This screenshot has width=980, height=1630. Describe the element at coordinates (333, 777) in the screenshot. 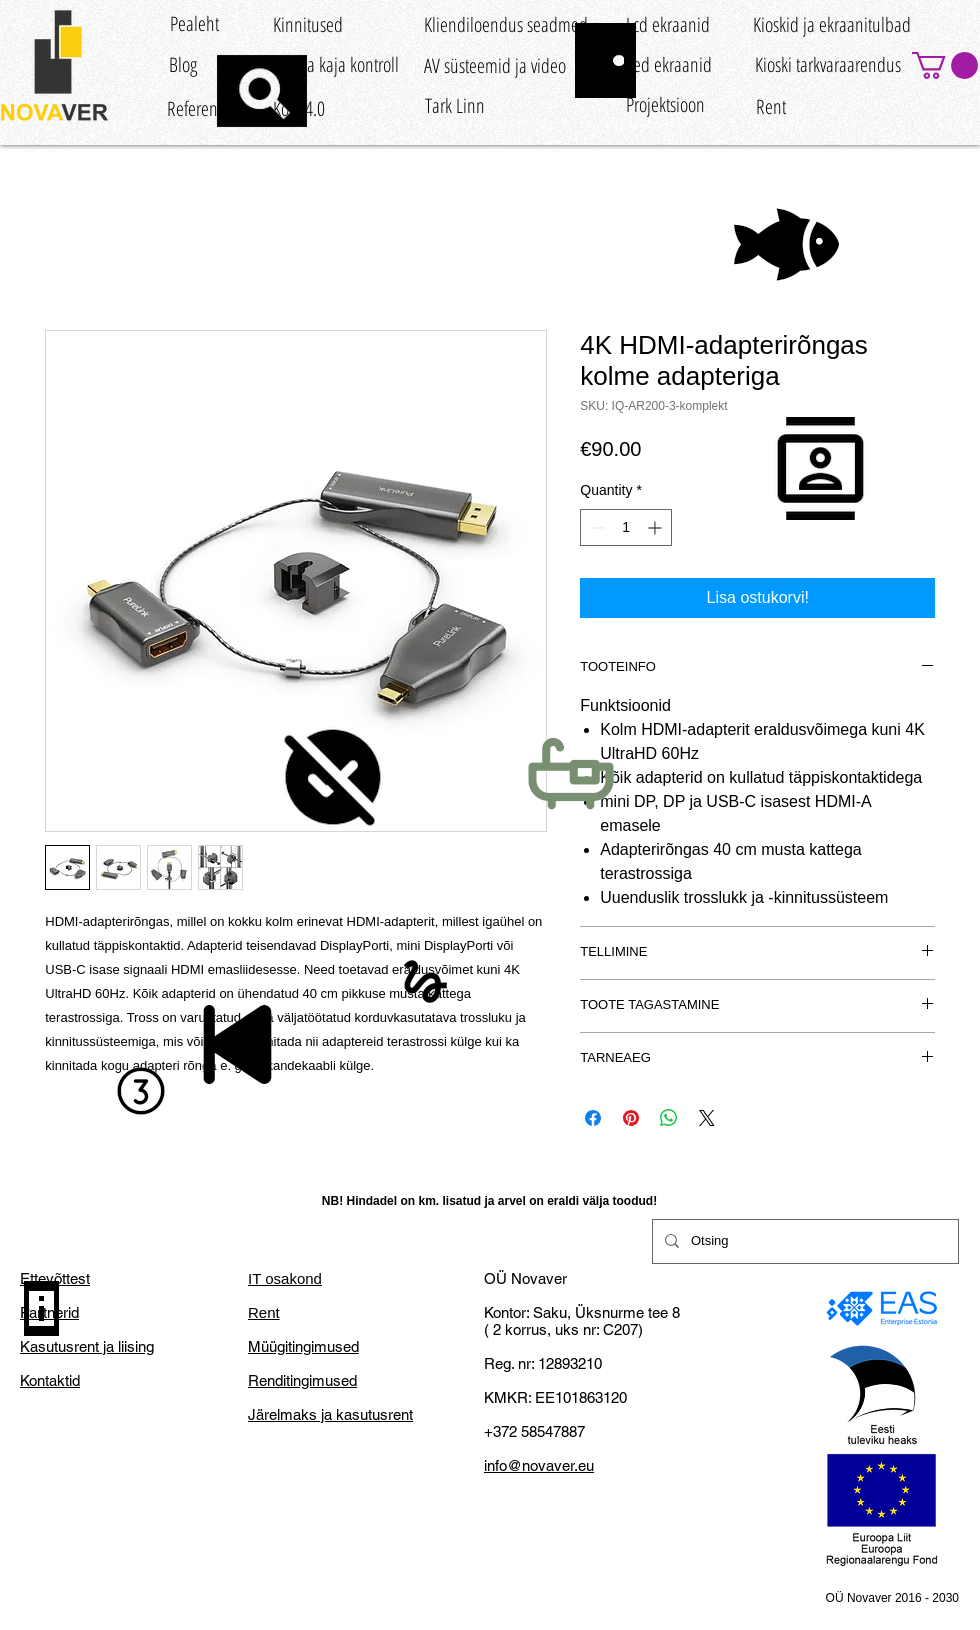

I see `indicates content is unpublished or hidden from public view` at that location.